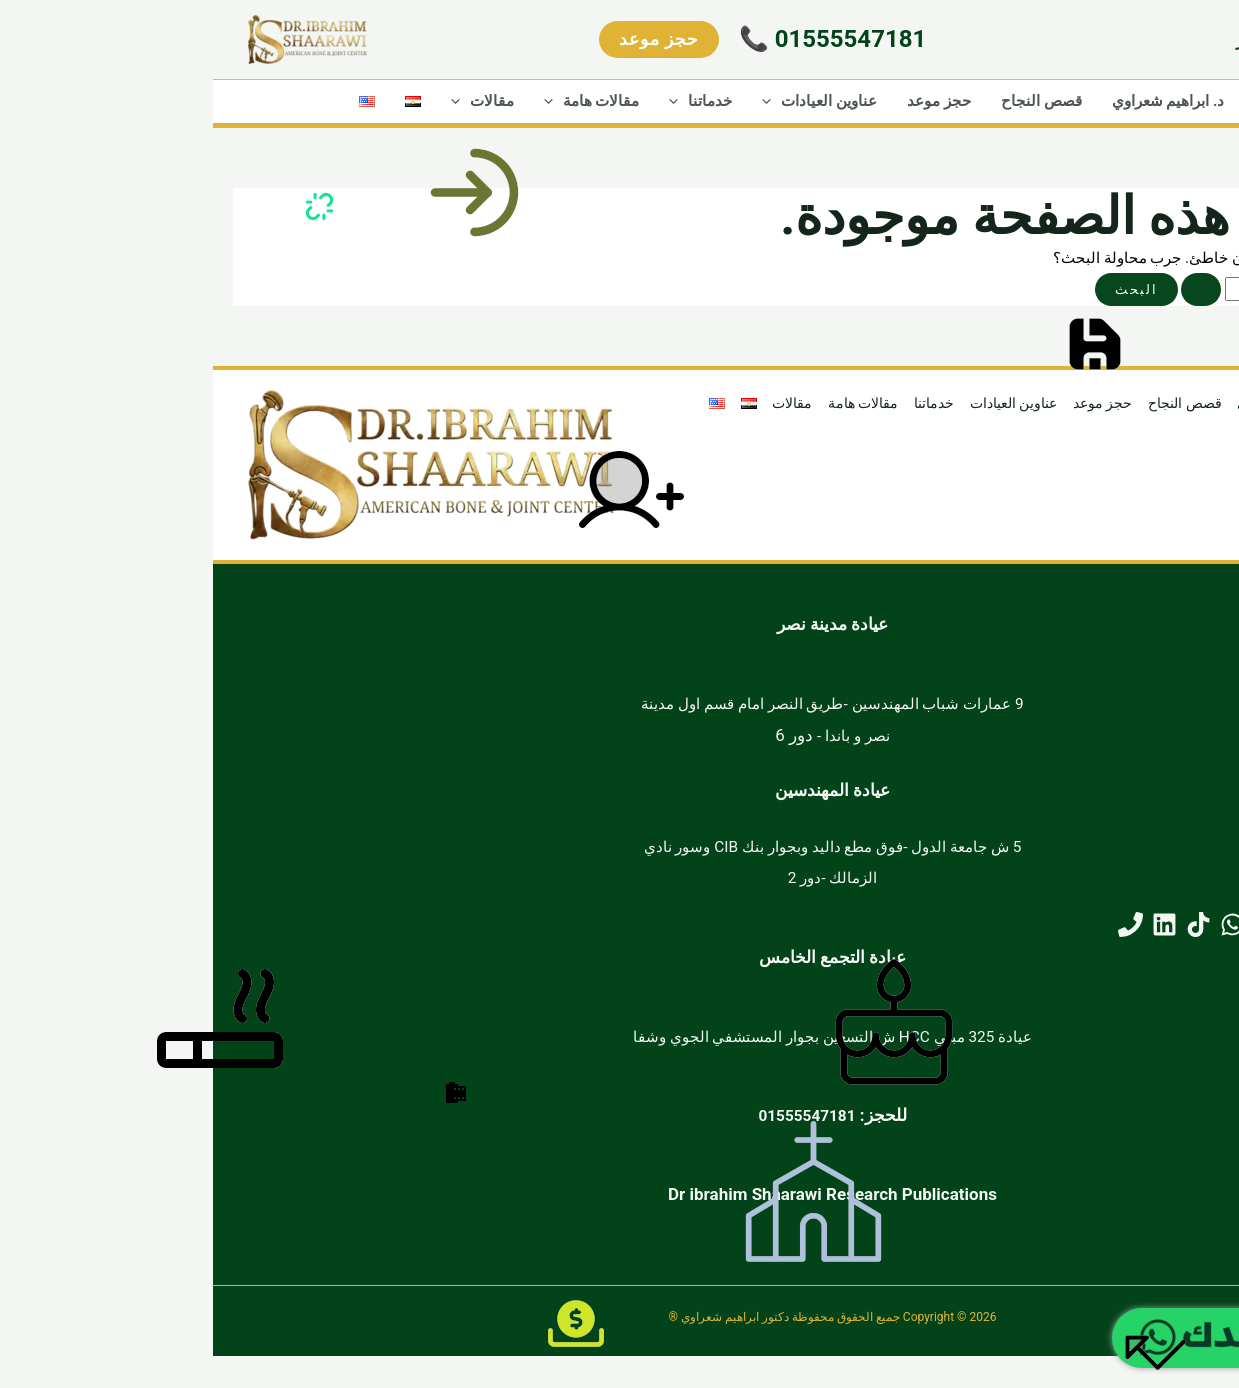 Image resolution: width=1239 pixels, height=1388 pixels. What do you see at coordinates (220, 1032) in the screenshot?
I see `indicates a designated smoking area` at bounding box center [220, 1032].